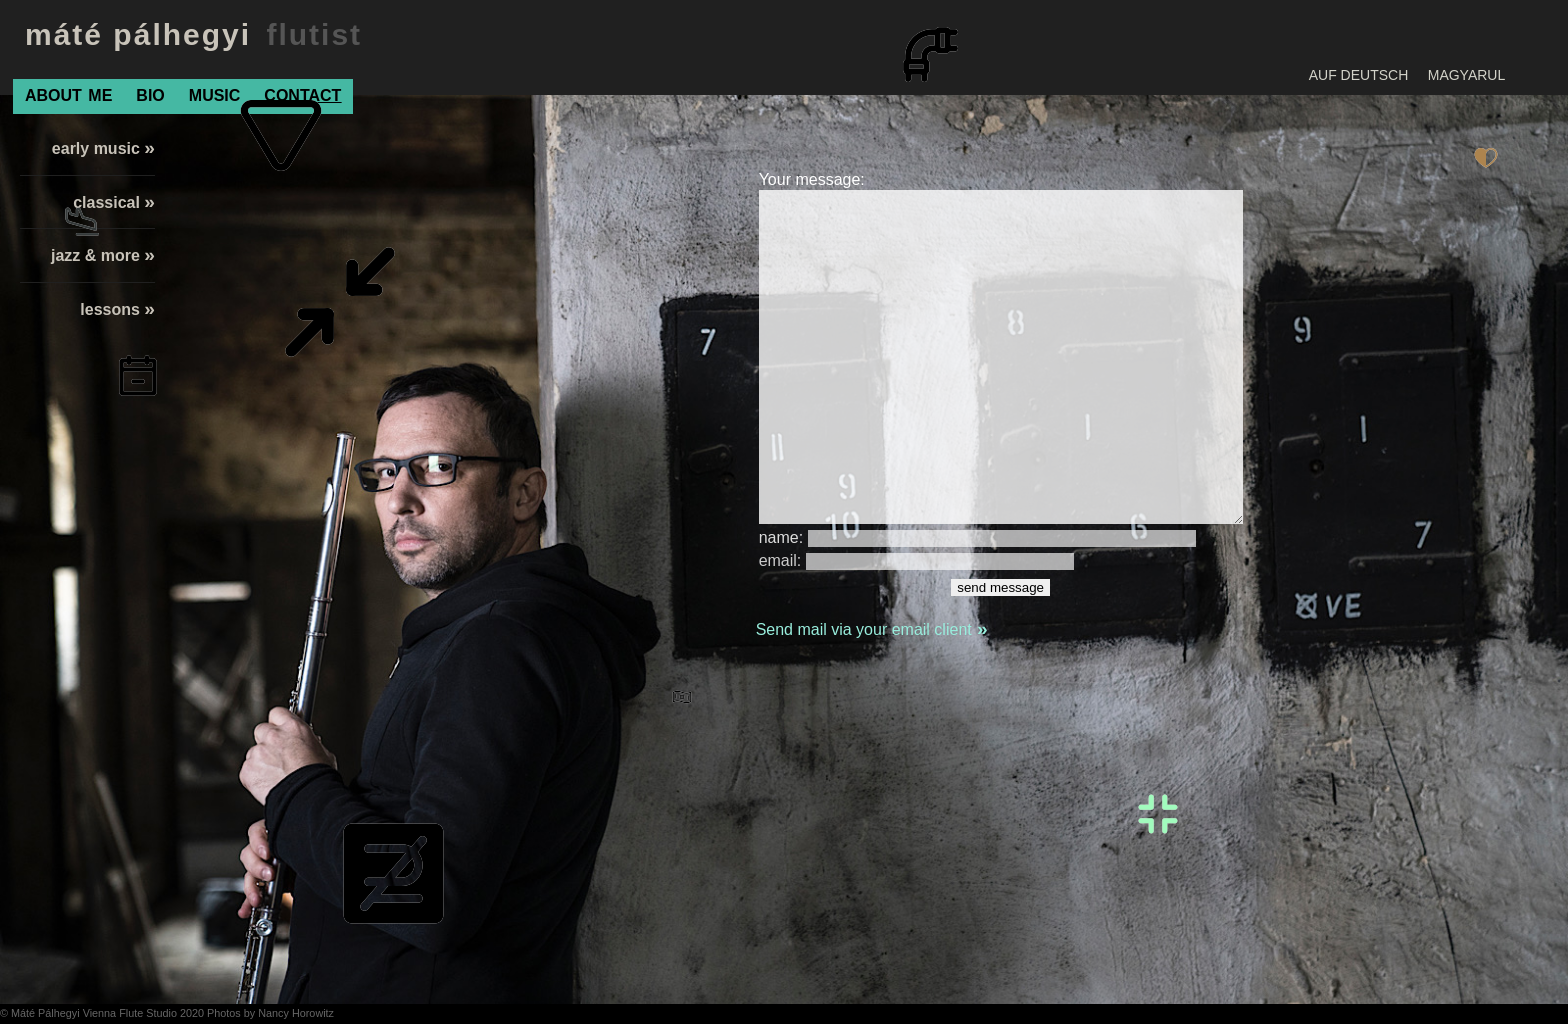  What do you see at coordinates (281, 133) in the screenshot?
I see `expand dropdown menu` at bounding box center [281, 133].